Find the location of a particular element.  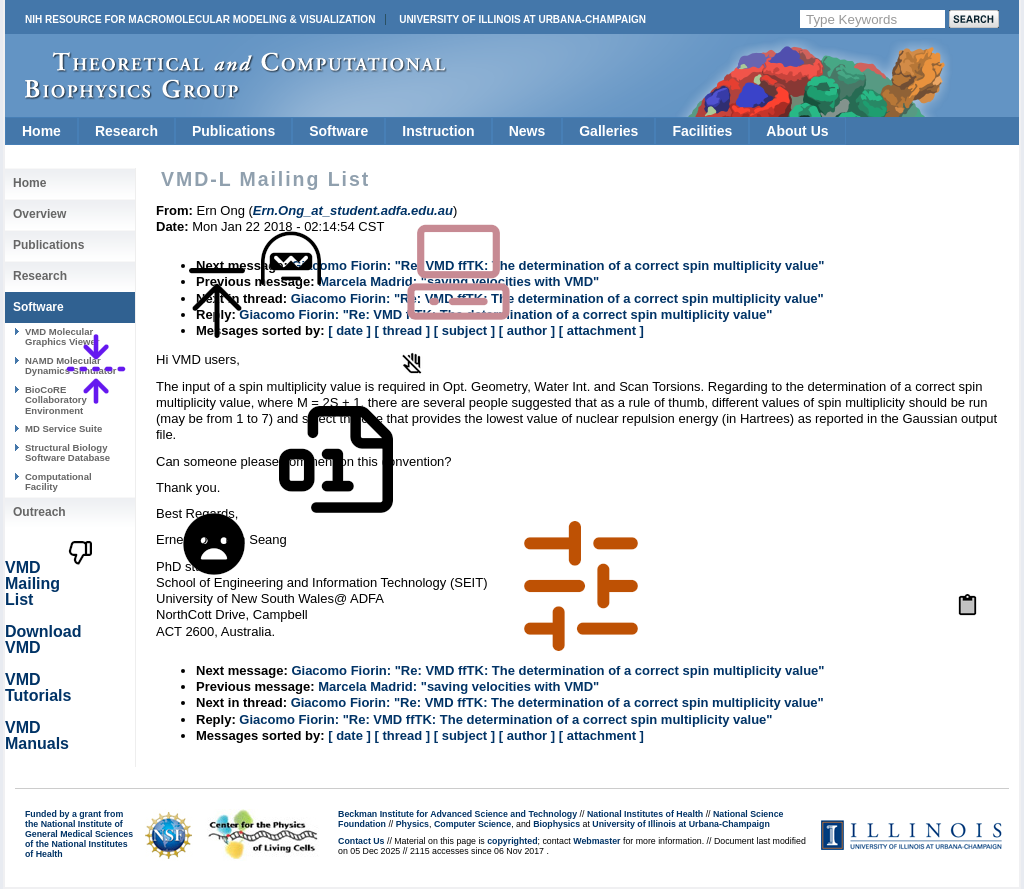

move item to top of list is located at coordinates (217, 303).